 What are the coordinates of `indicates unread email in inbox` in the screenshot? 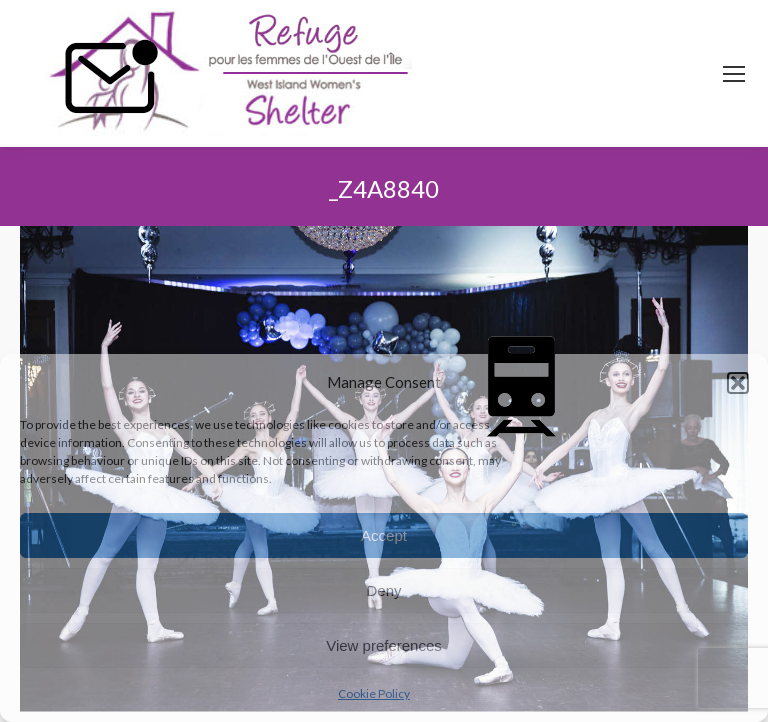 It's located at (110, 78).